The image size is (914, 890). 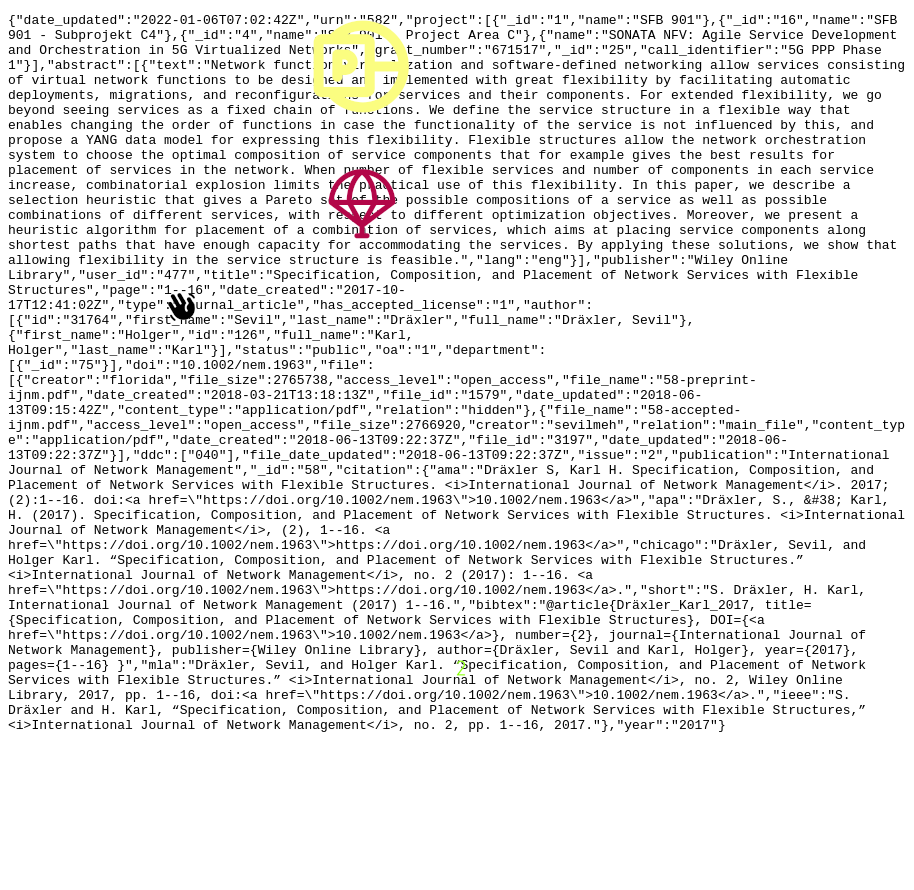 I want to click on open Microsoft PowerPoint, so click(x=359, y=66).